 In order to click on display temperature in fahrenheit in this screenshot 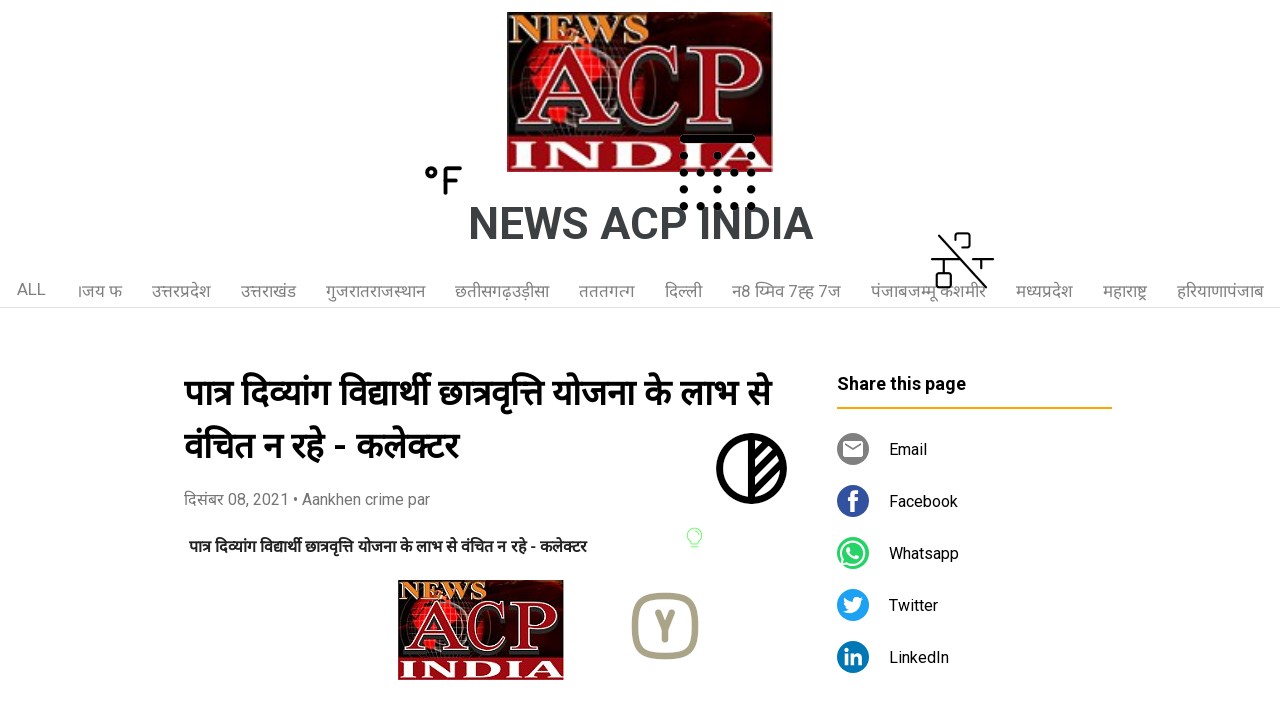, I will do `click(443, 180)`.